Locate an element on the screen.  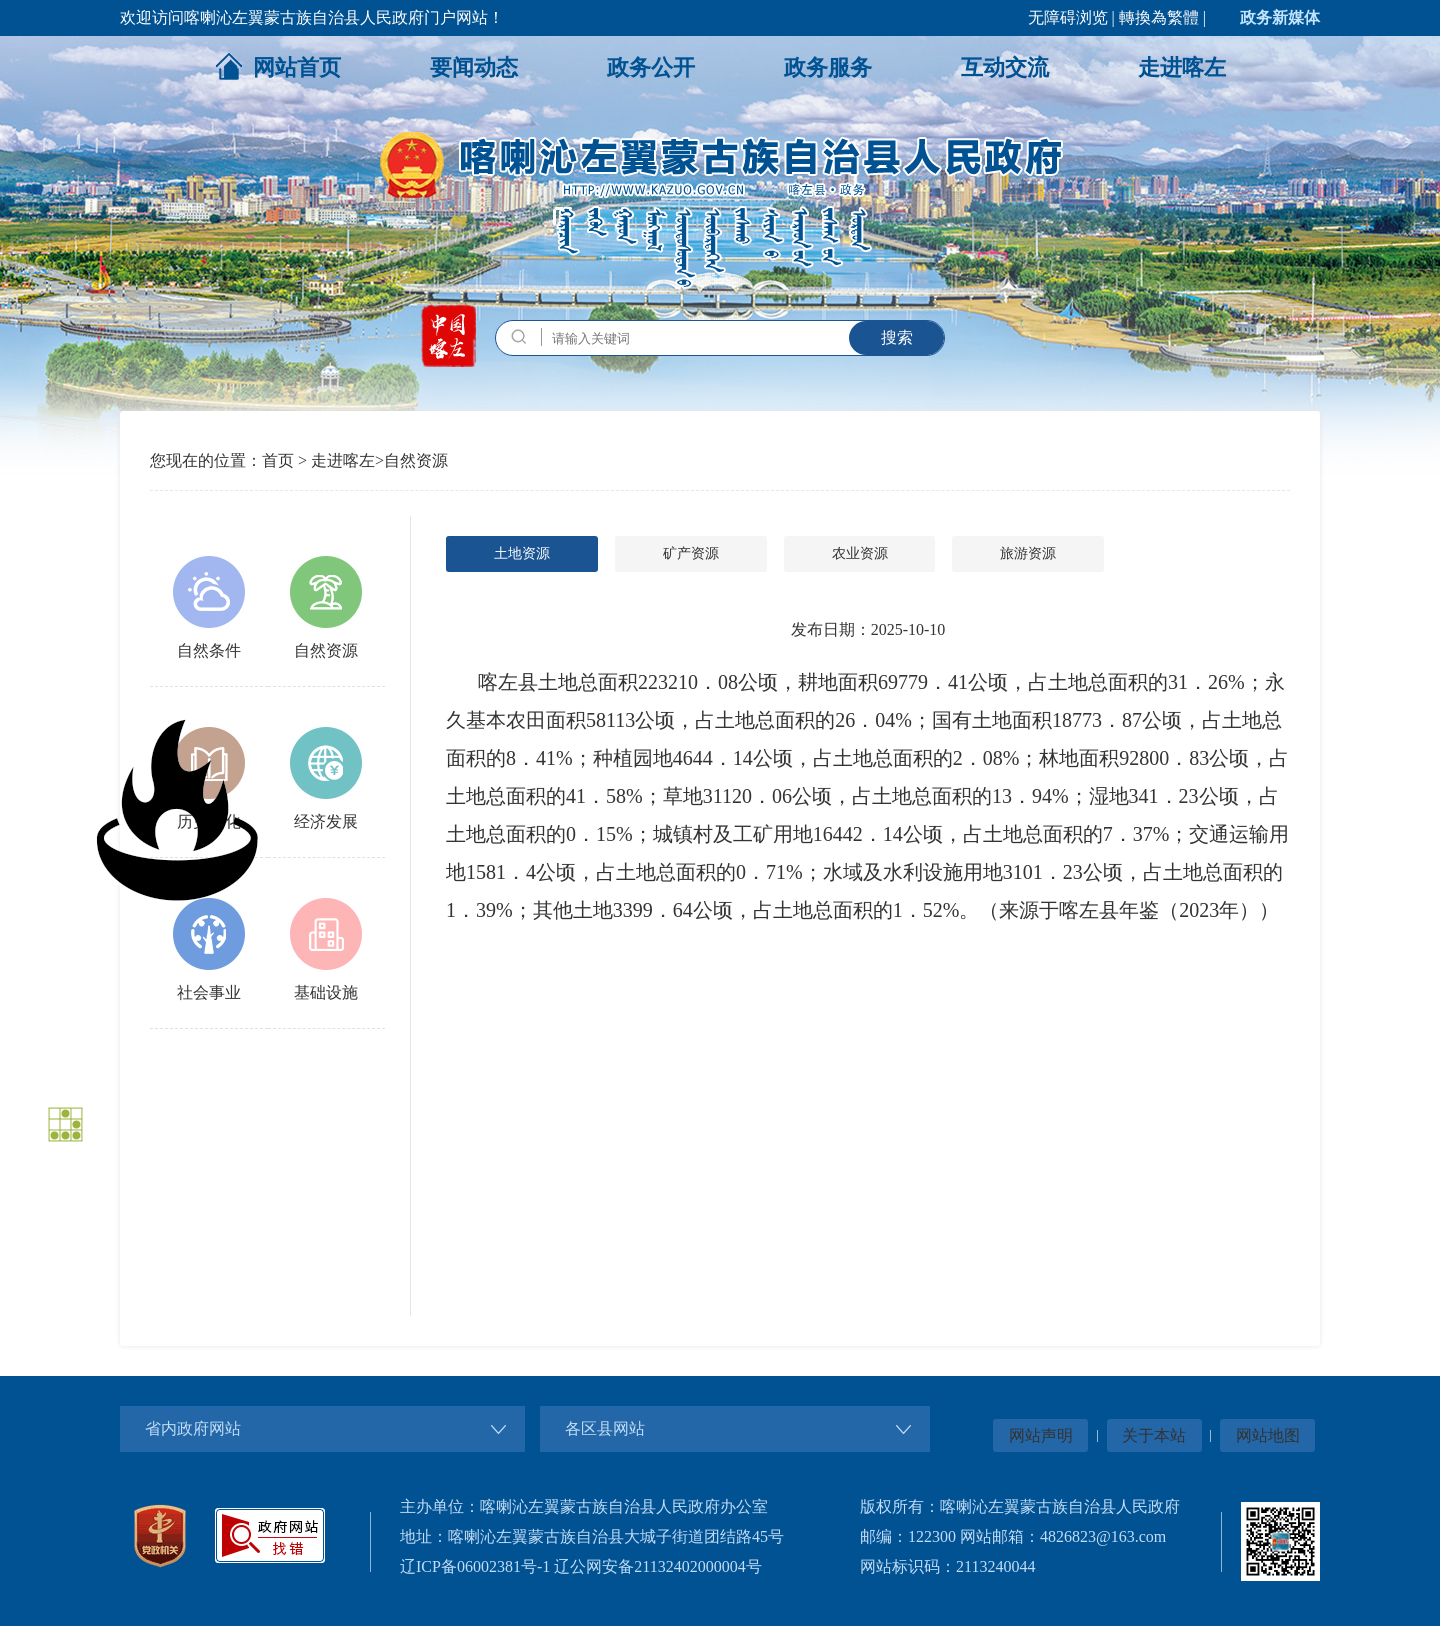
conway's game of life glider pattern is located at coordinates (65, 1124).